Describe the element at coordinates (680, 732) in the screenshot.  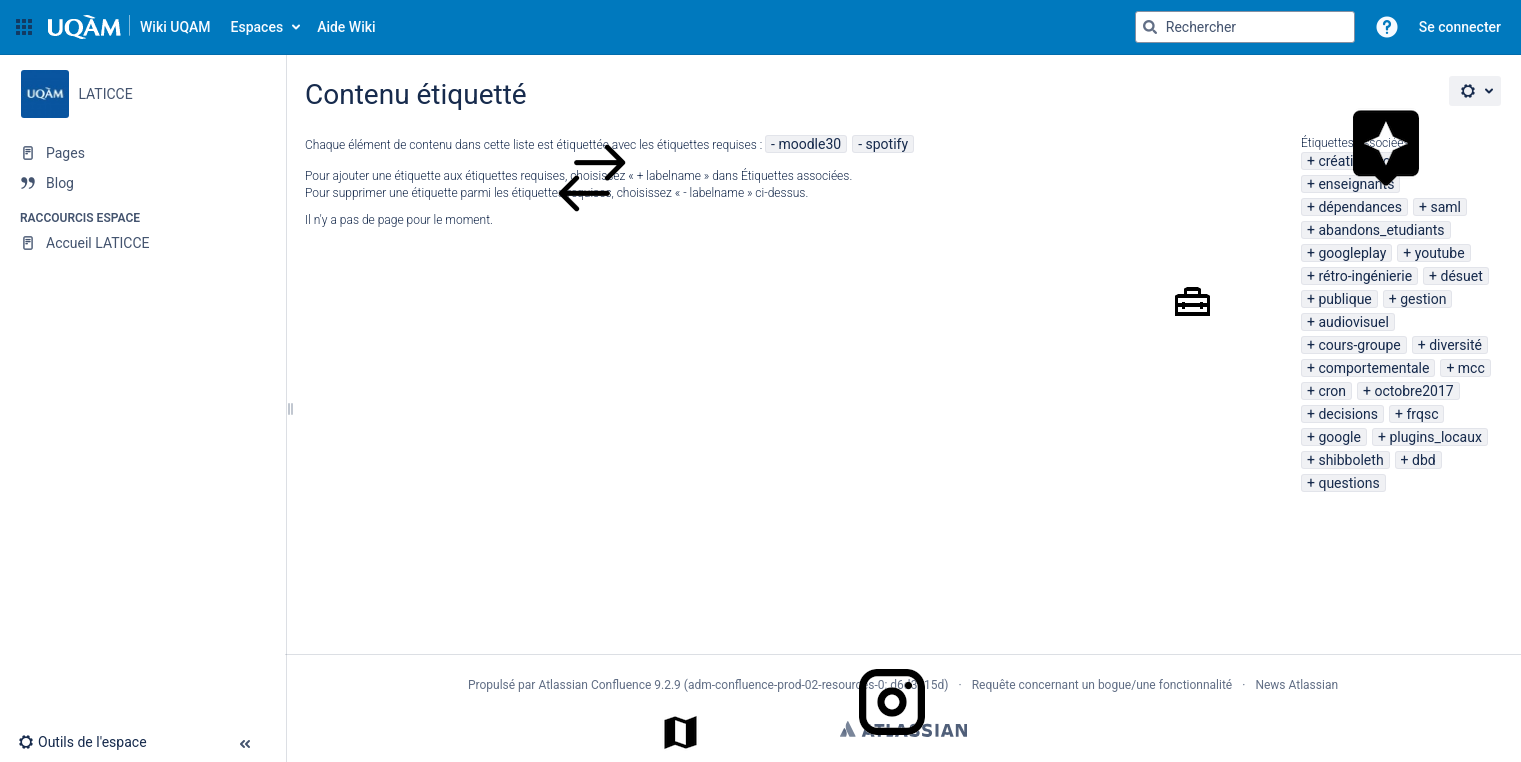
I see `view map` at that location.